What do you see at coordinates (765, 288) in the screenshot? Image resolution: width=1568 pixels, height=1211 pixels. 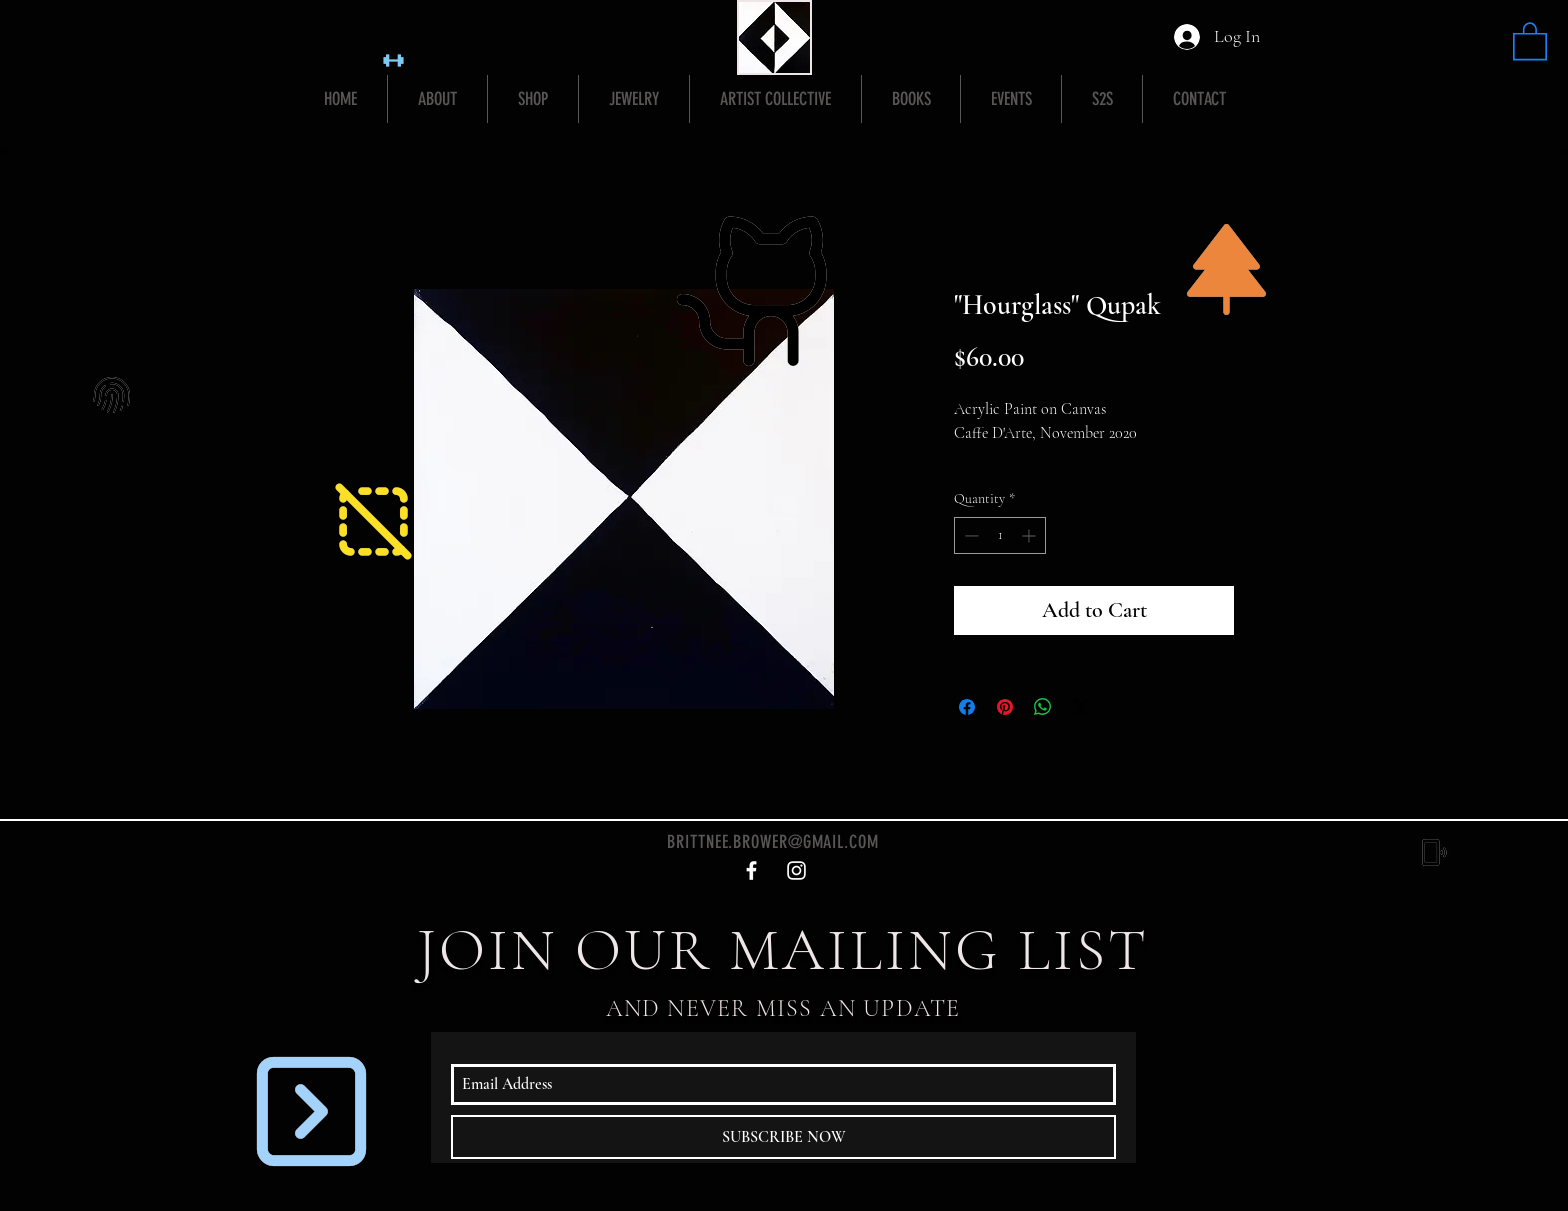 I see `view project on github` at bounding box center [765, 288].